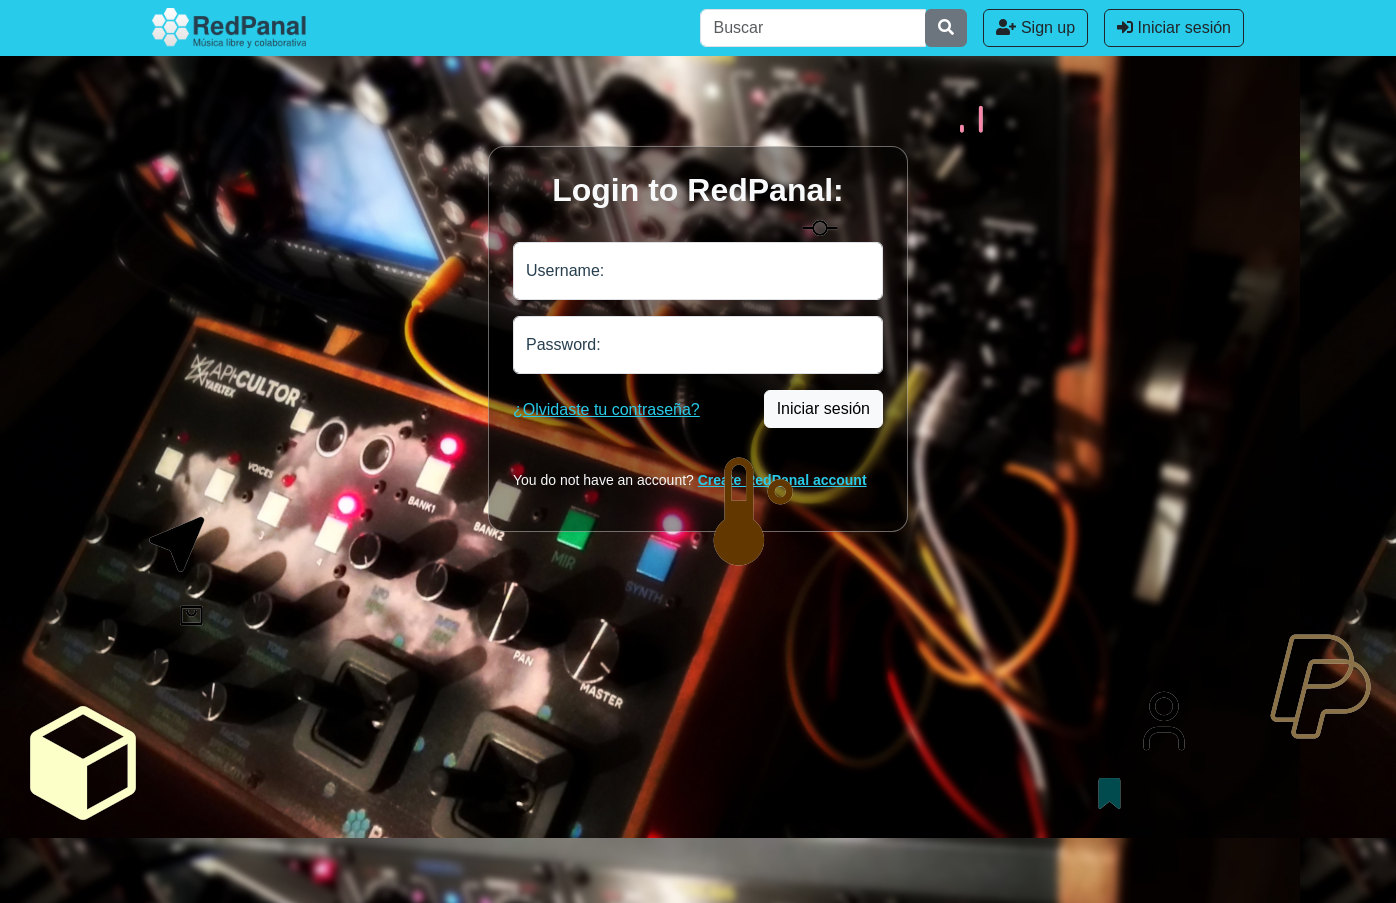 This screenshot has width=1396, height=903. What do you see at coordinates (1109, 793) in the screenshot?
I see `indicates a saved or bookmarked item` at bounding box center [1109, 793].